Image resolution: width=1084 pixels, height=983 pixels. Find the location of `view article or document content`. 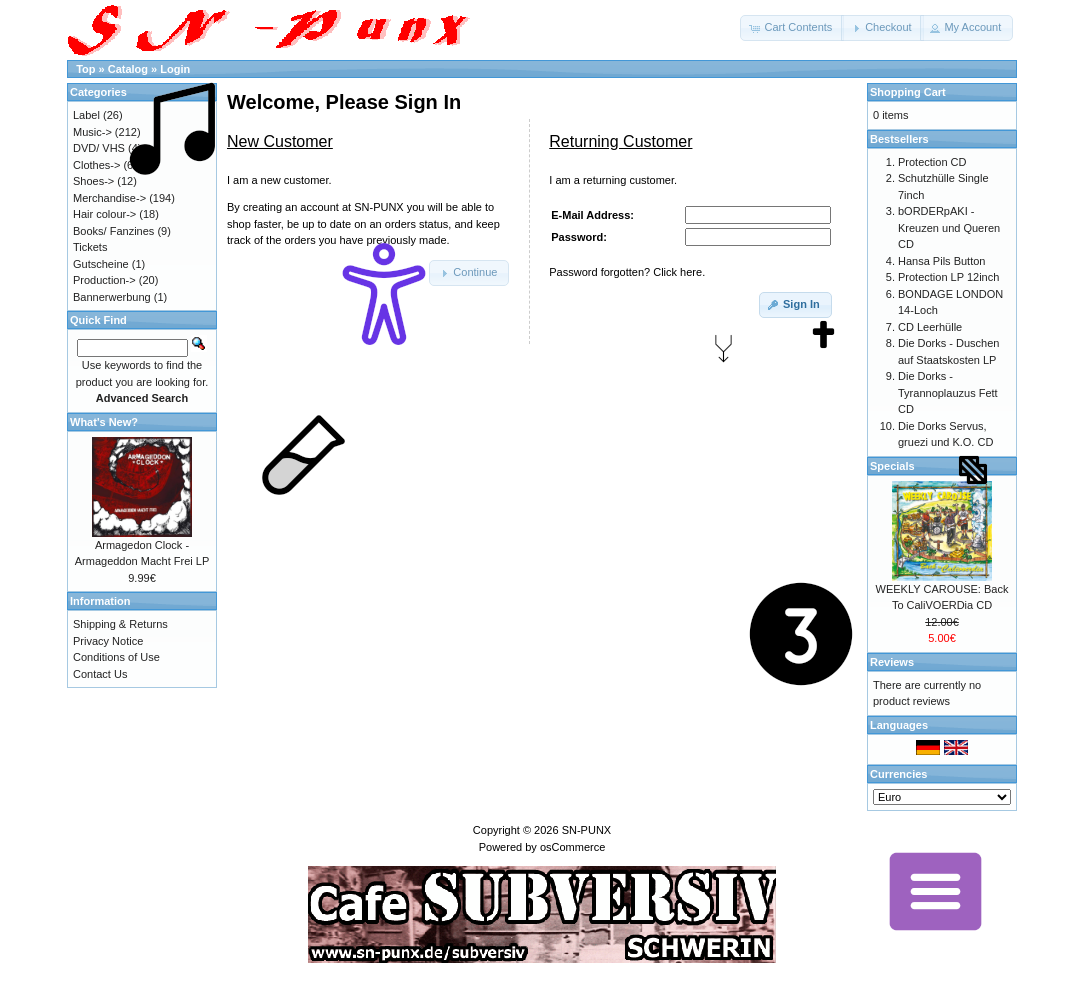

view article or document content is located at coordinates (935, 891).